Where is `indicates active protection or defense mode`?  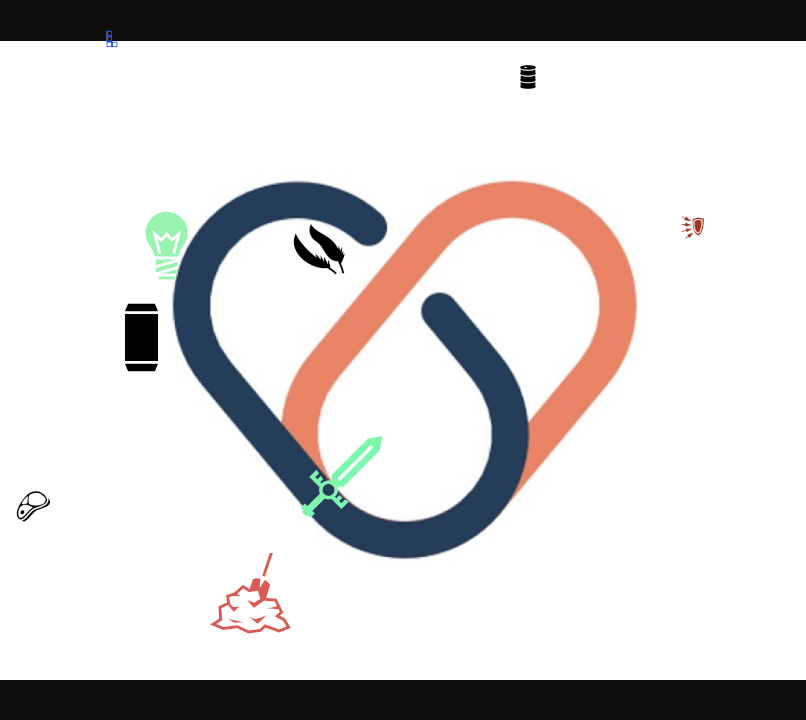 indicates active protection or defense mode is located at coordinates (693, 227).